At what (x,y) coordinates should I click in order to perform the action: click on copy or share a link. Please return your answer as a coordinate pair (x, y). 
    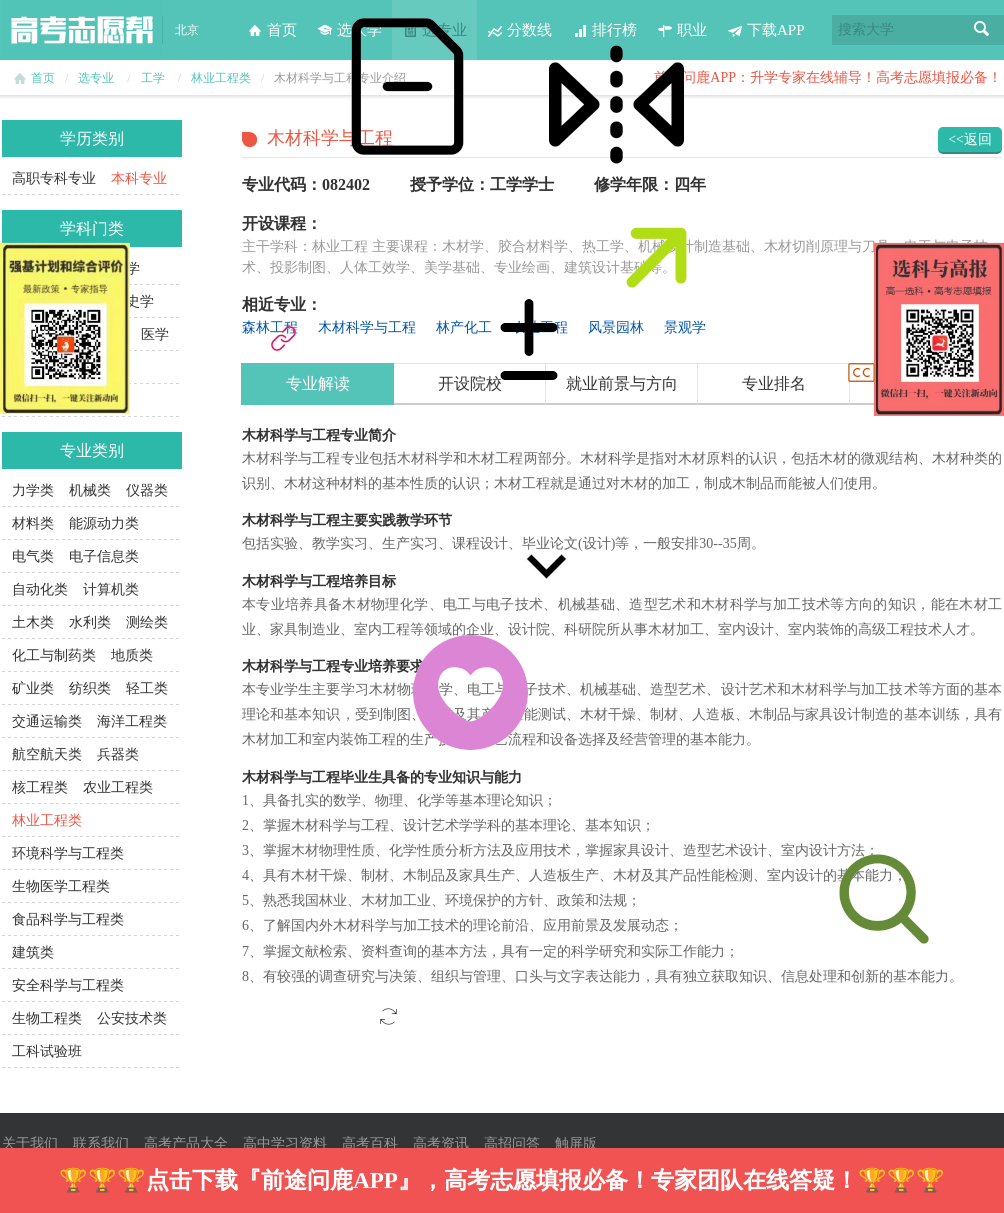
    Looking at the image, I should click on (283, 338).